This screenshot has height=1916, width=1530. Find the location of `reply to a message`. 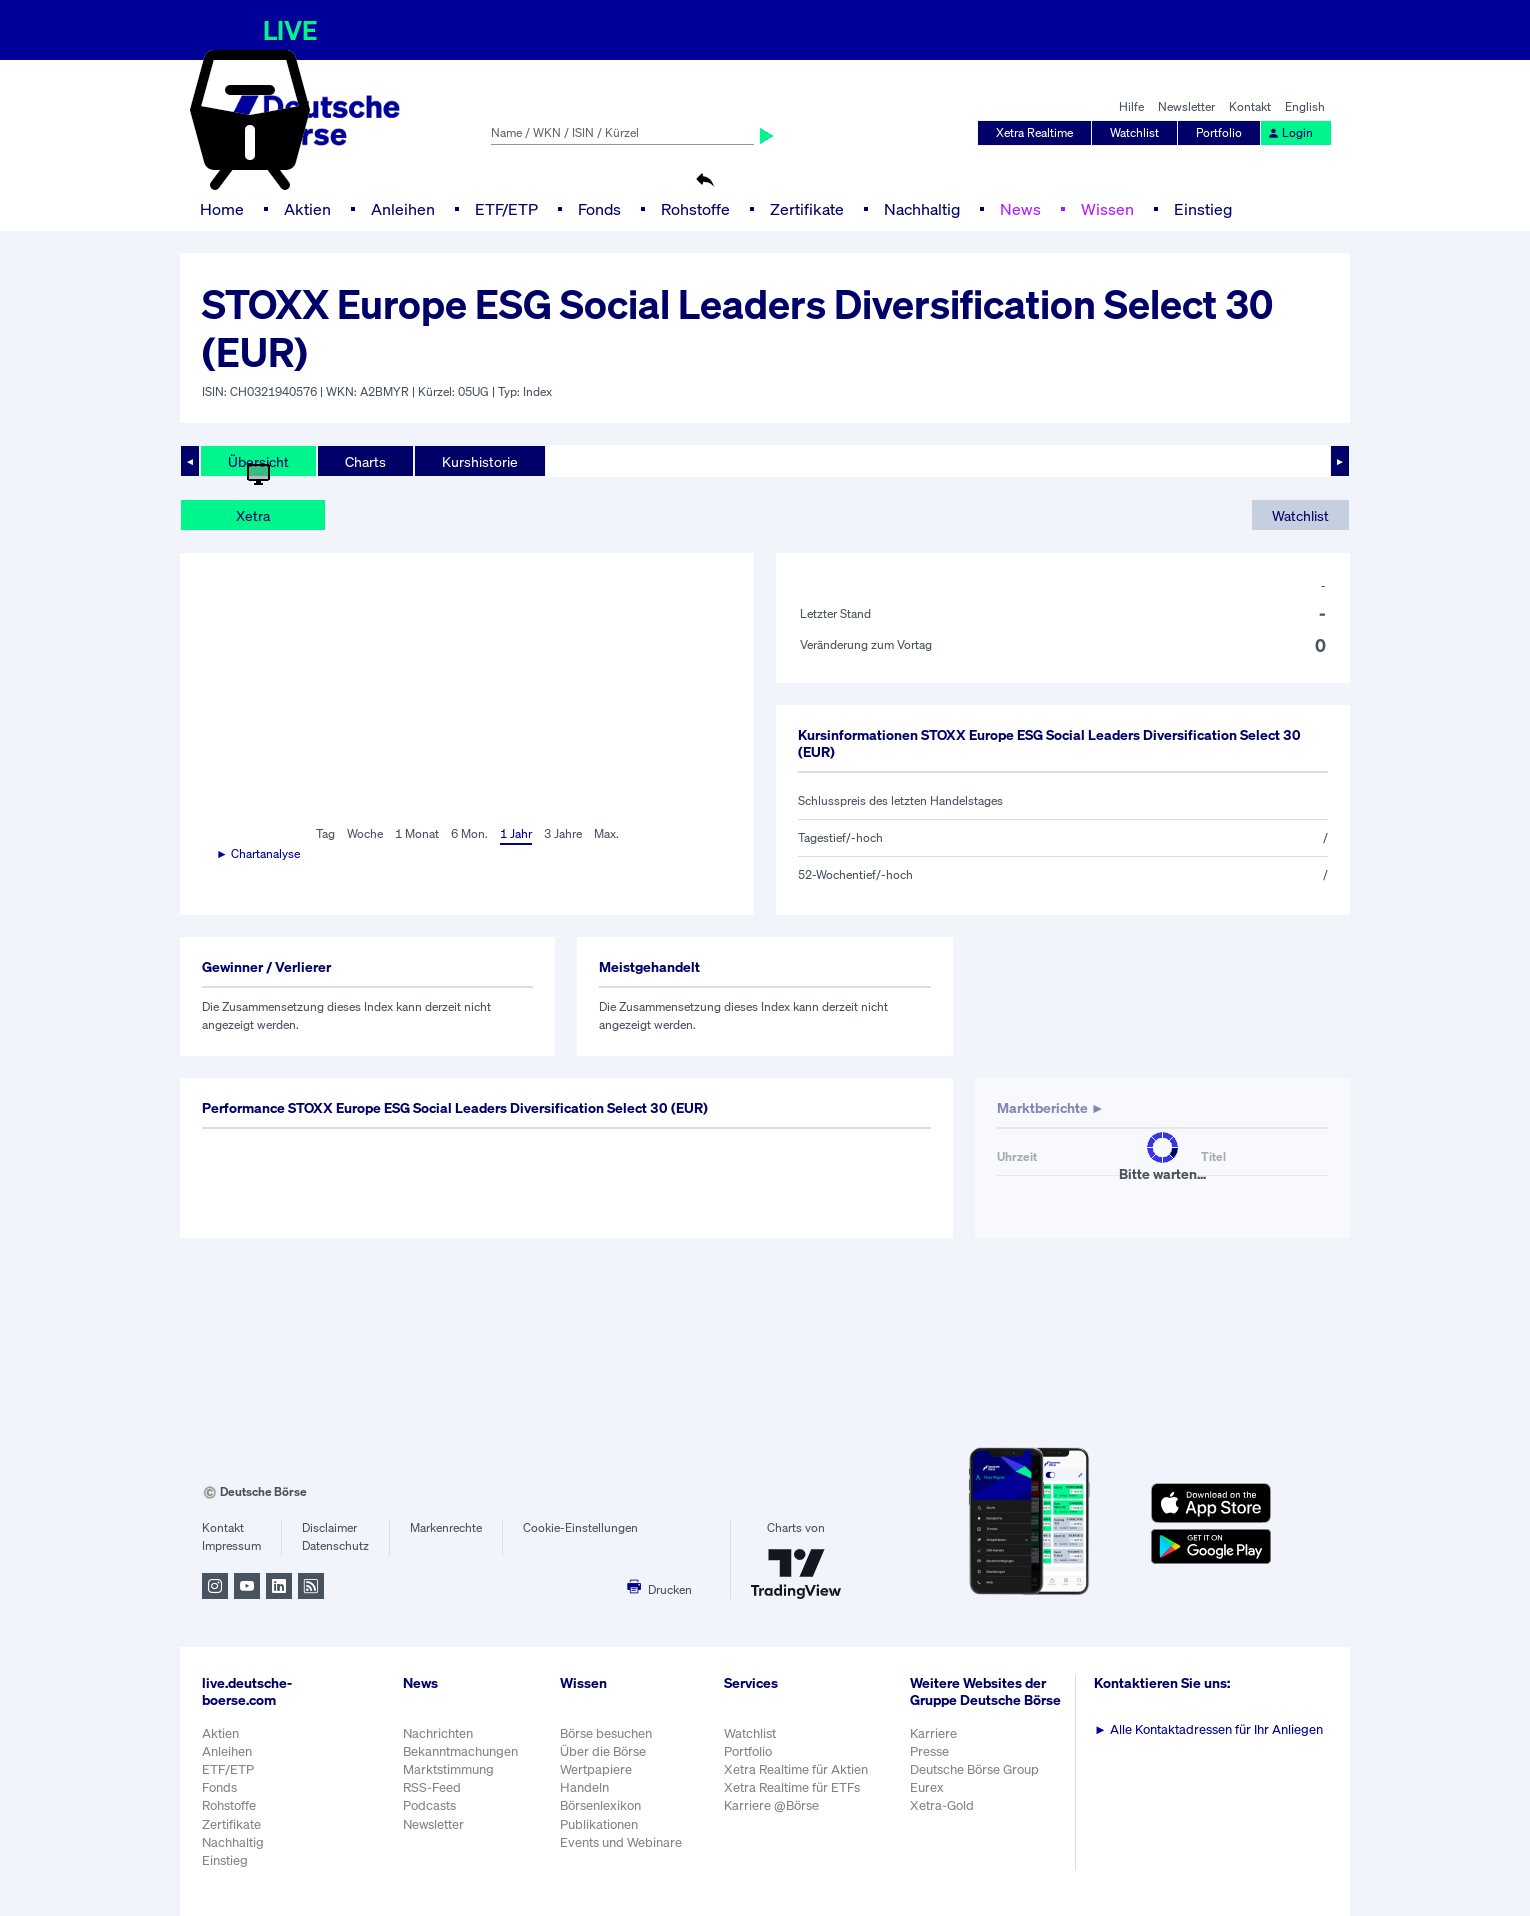

reply to a message is located at coordinates (705, 179).